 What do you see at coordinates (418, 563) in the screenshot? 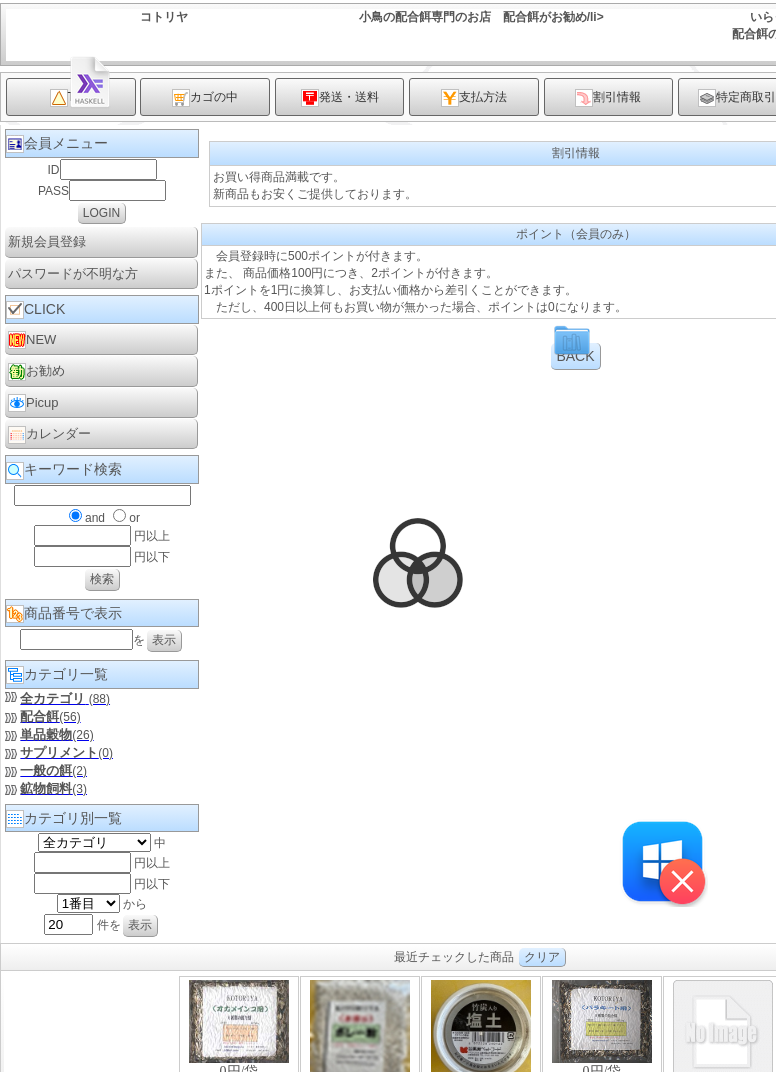
I see `access color and display preferences` at bounding box center [418, 563].